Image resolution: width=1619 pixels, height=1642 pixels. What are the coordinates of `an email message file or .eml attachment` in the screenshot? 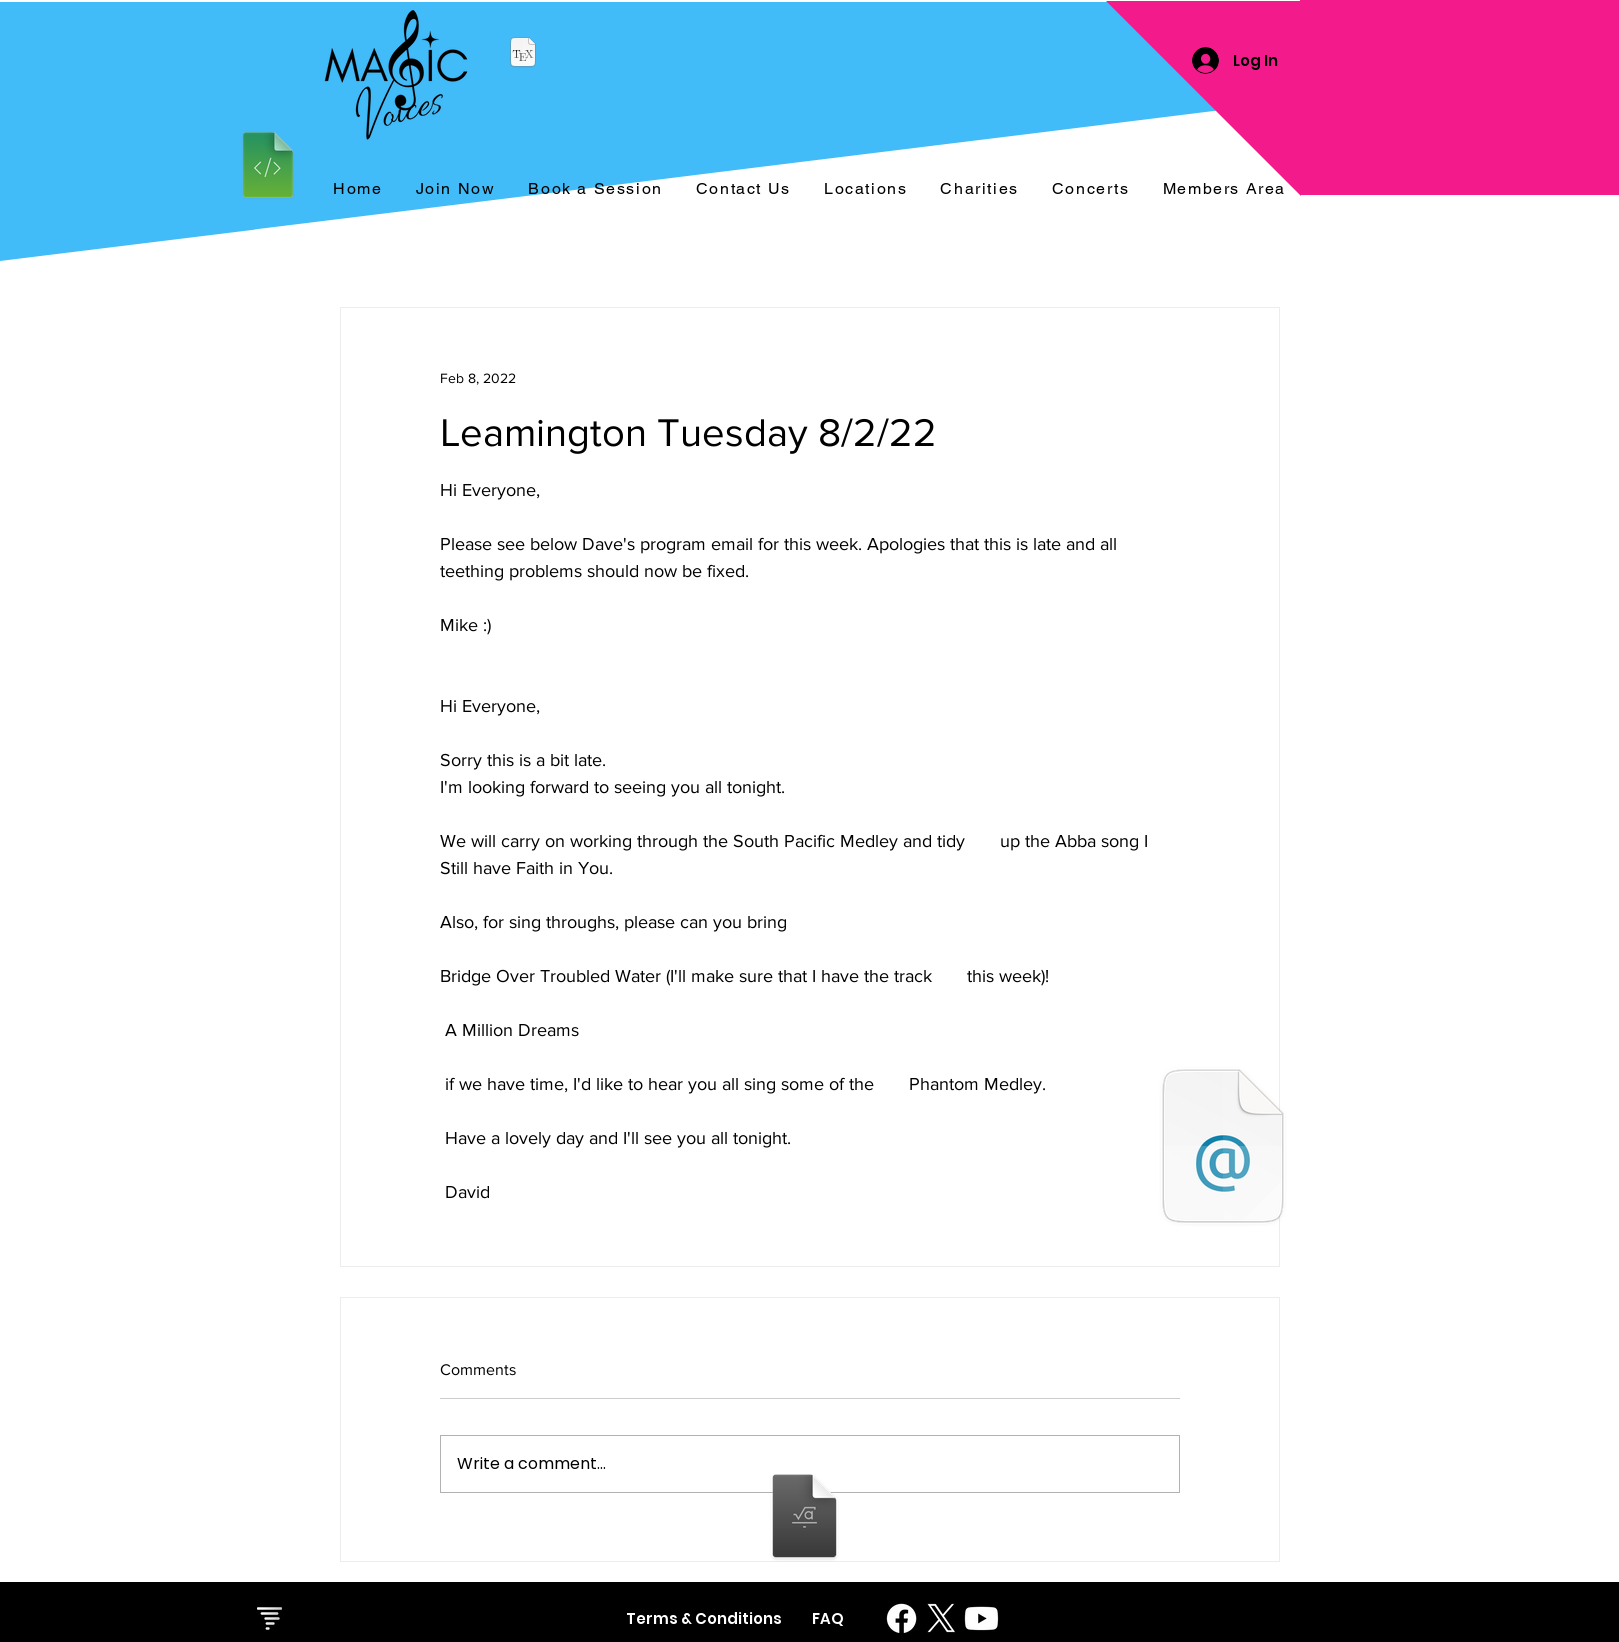 It's located at (1223, 1146).